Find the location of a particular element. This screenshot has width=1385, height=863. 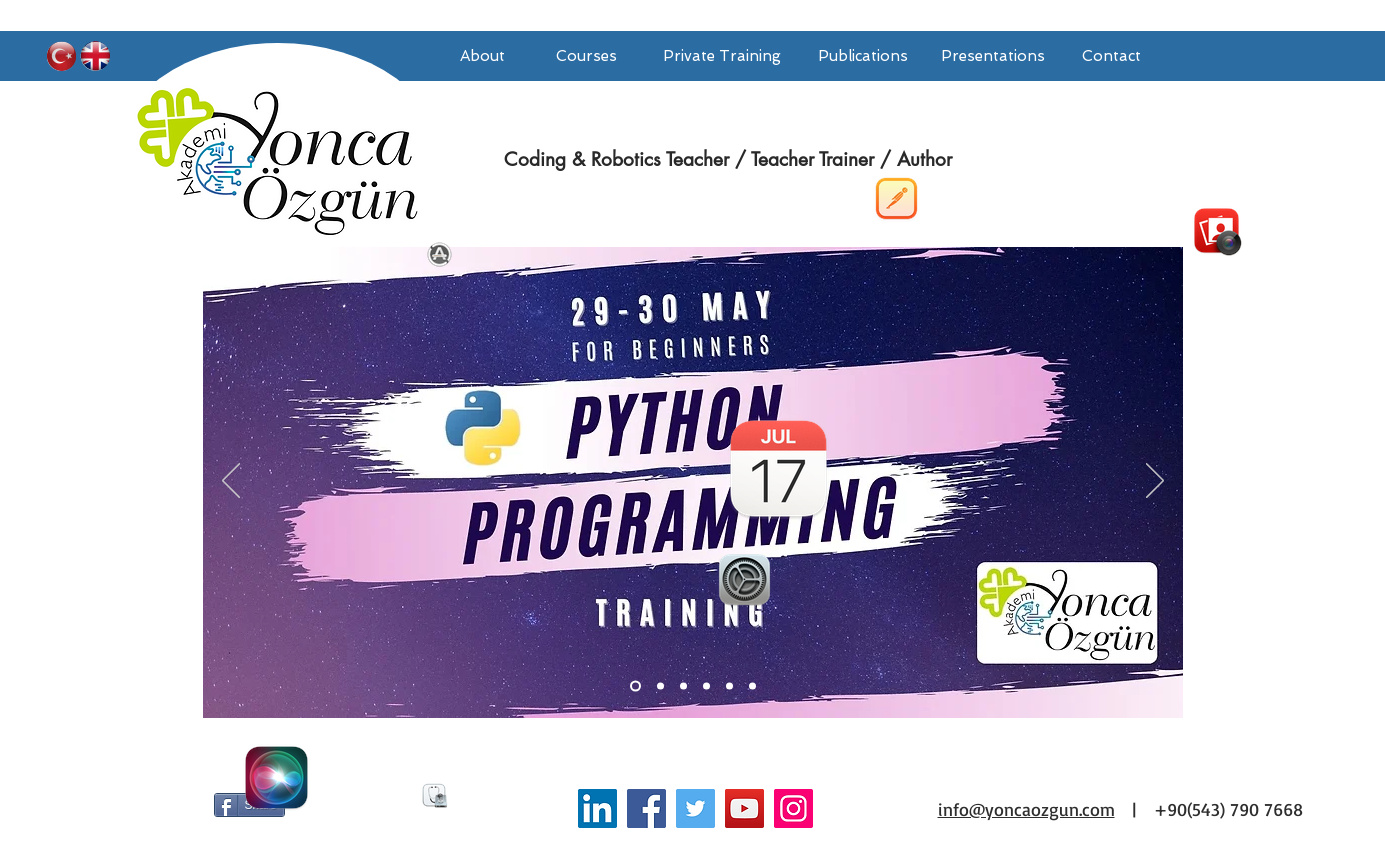

activate Siri voice assistant is located at coordinates (276, 777).